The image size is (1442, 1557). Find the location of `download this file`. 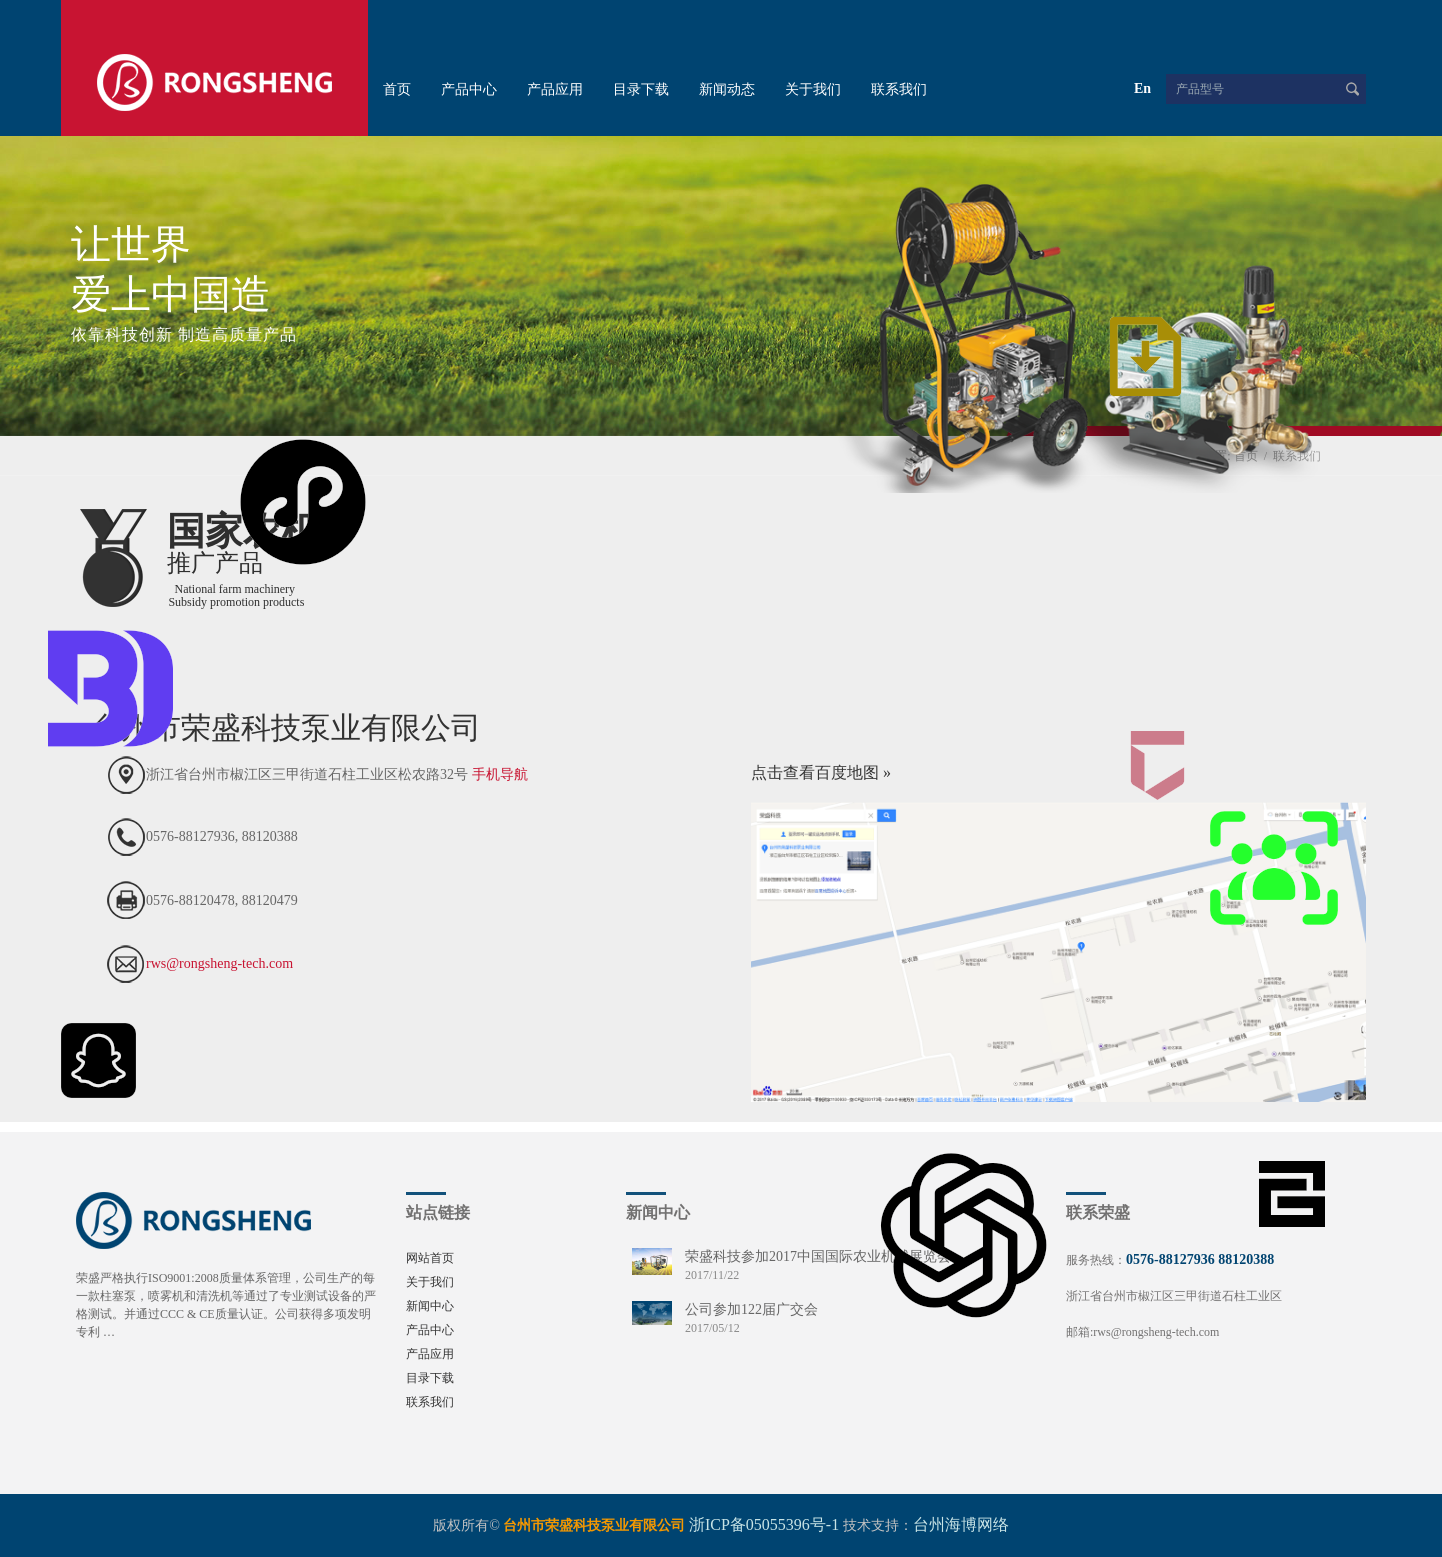

download this file is located at coordinates (1145, 356).